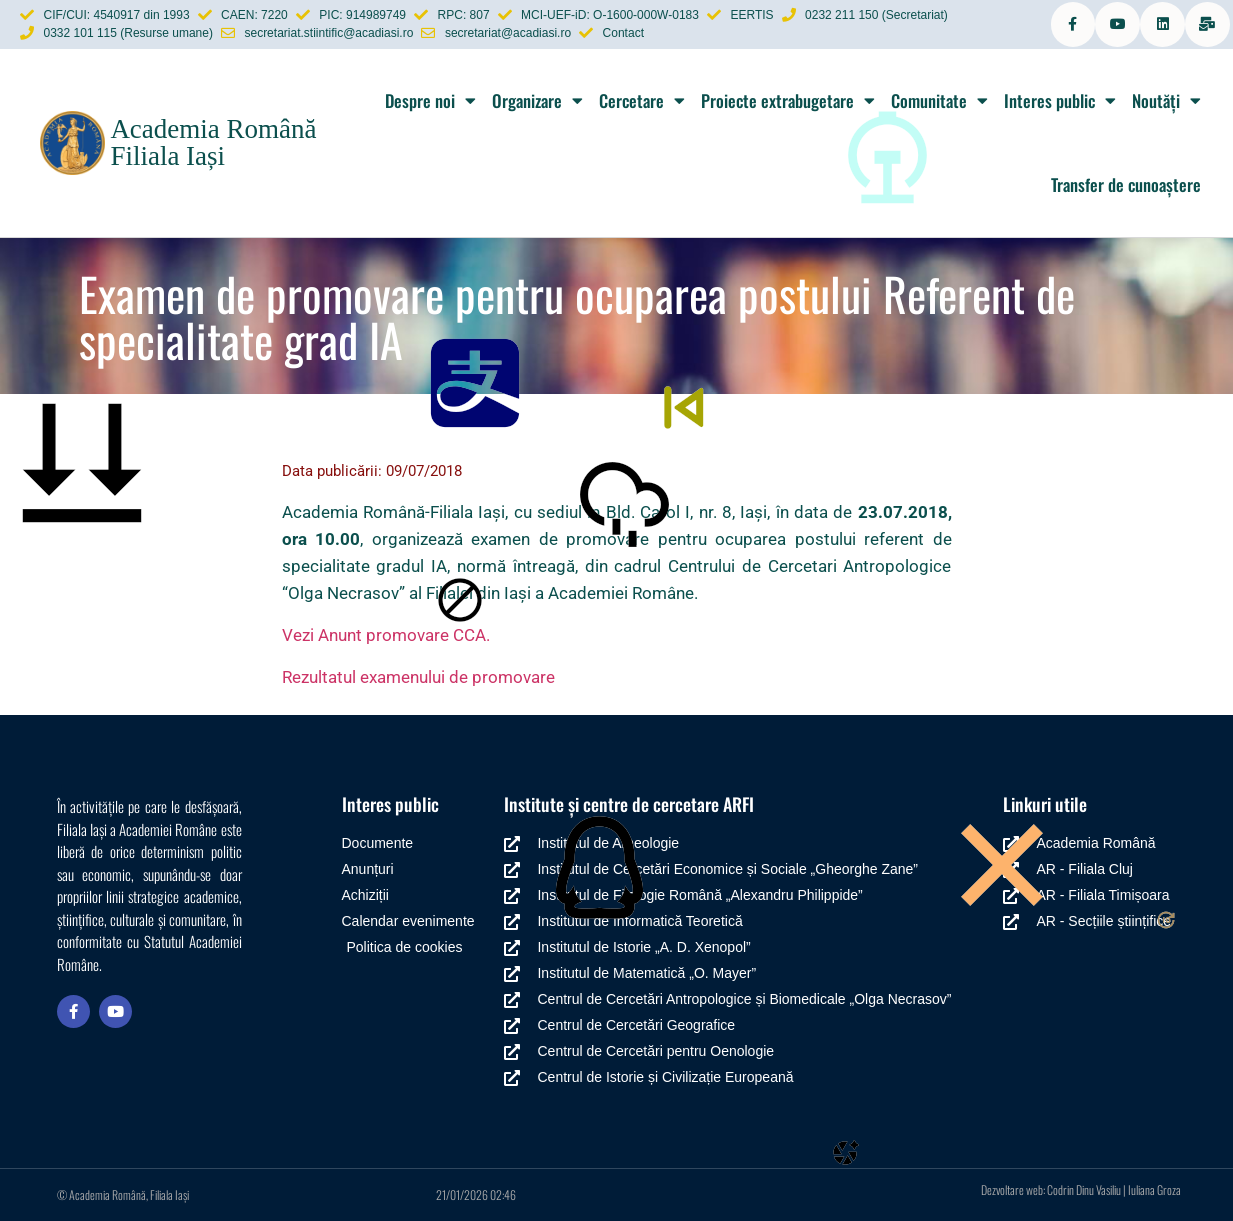 The width and height of the screenshot is (1233, 1221). What do you see at coordinates (82, 463) in the screenshot?
I see `align selected elements to the bottom` at bounding box center [82, 463].